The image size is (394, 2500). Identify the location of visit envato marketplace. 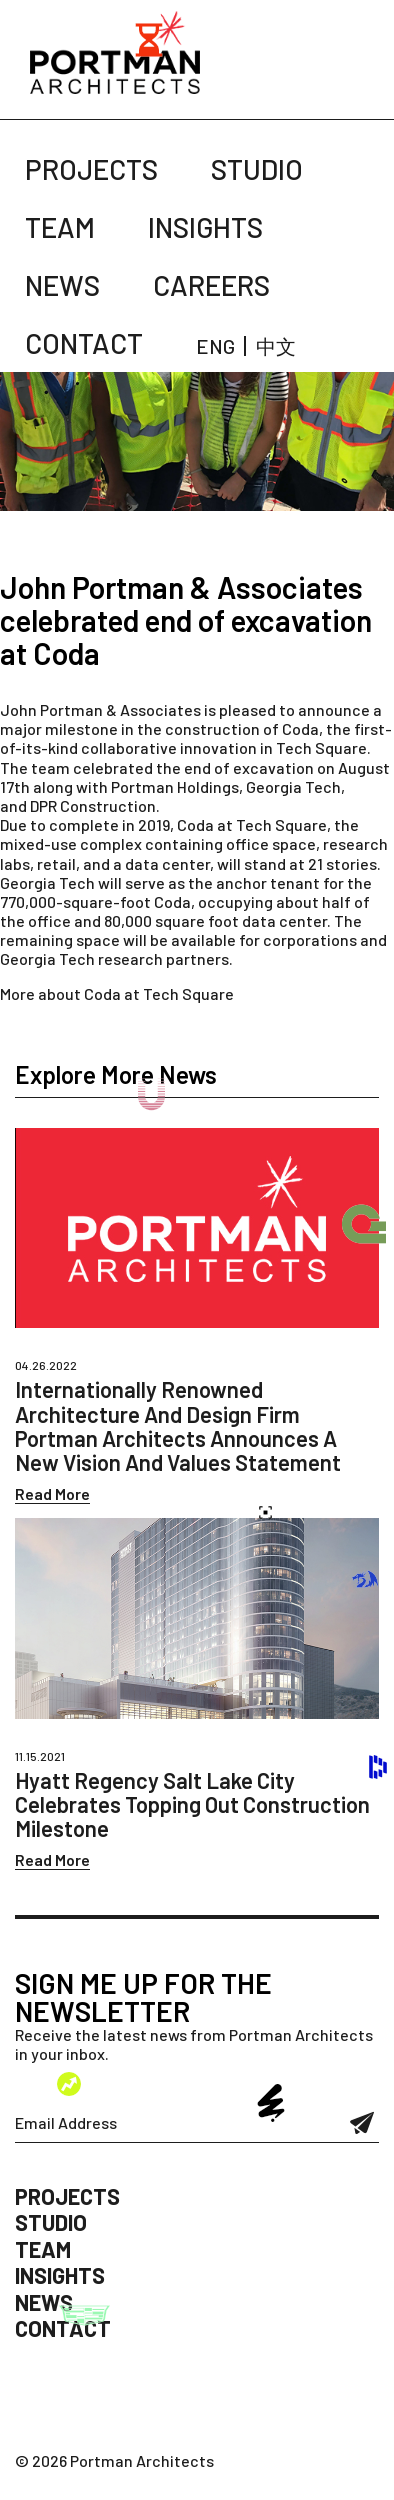
(271, 2103).